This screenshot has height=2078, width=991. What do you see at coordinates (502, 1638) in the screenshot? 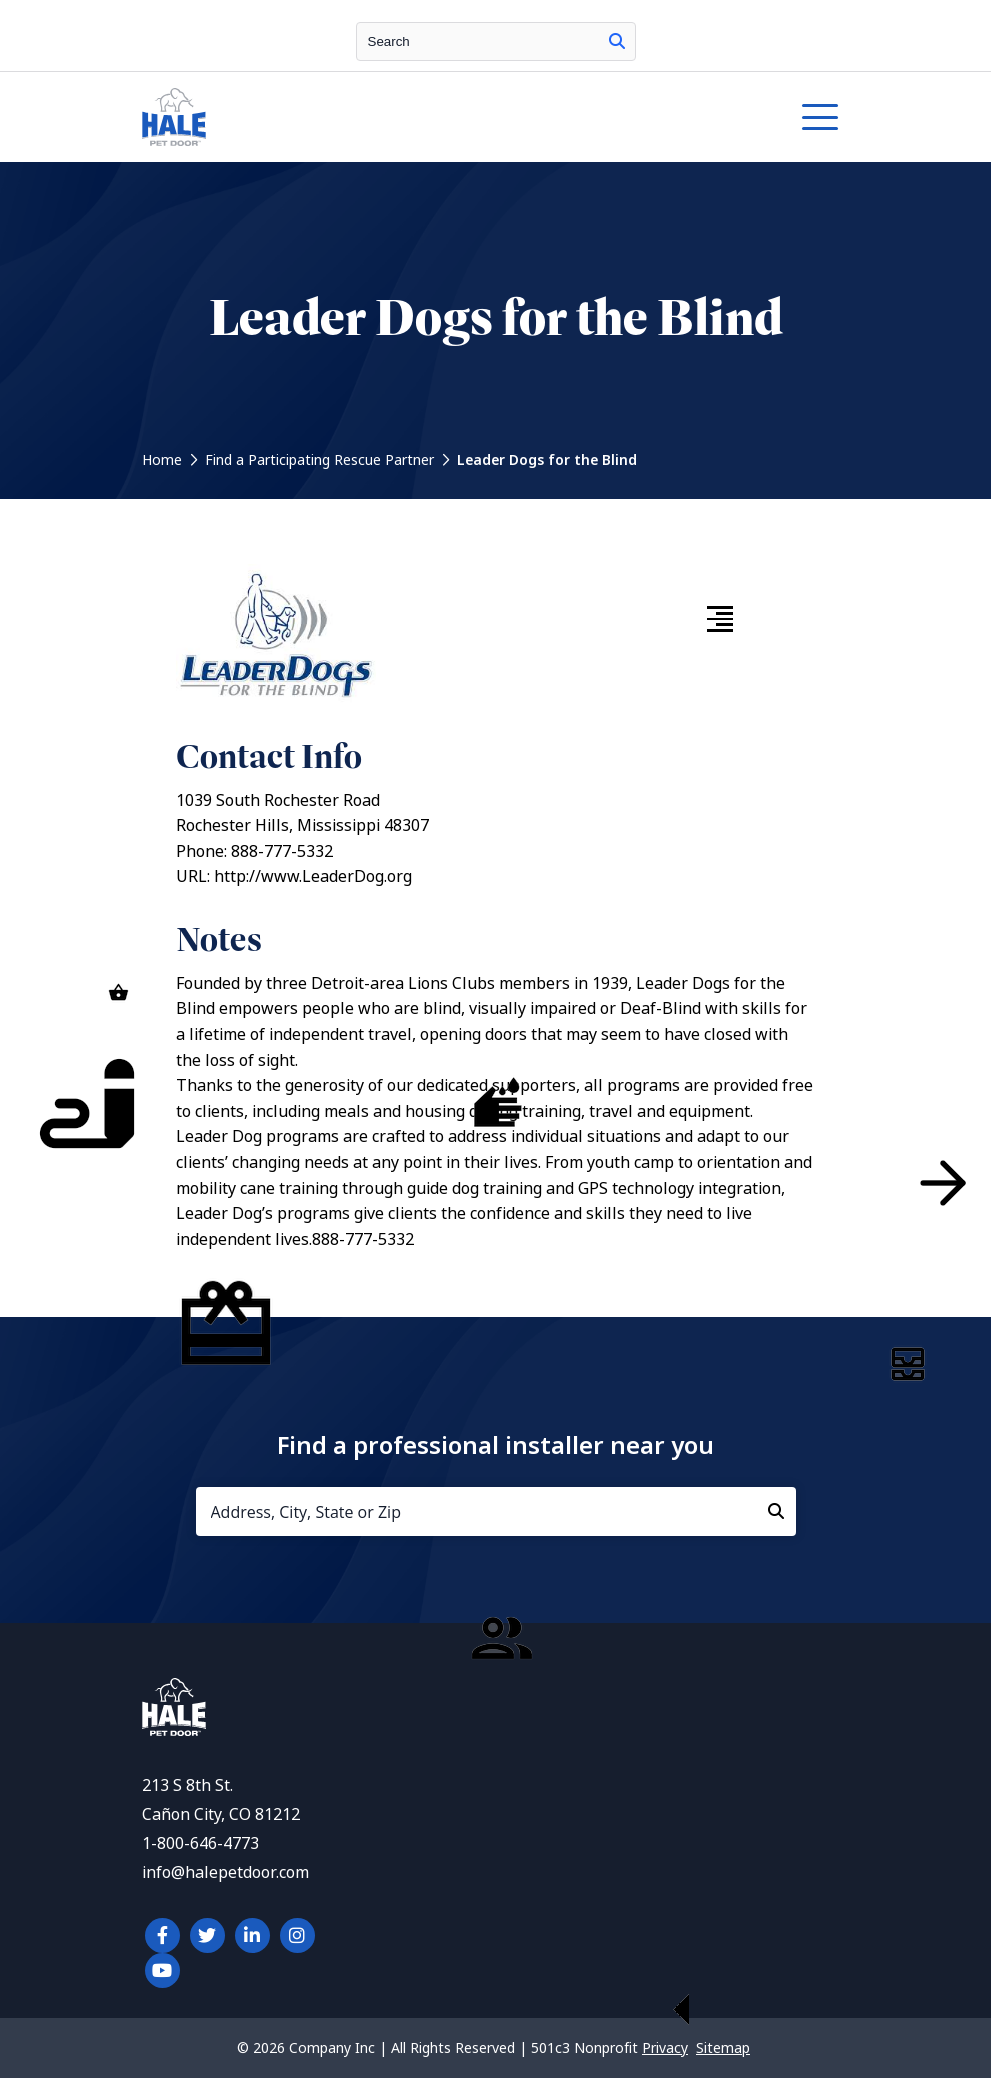
I see `view group members` at bounding box center [502, 1638].